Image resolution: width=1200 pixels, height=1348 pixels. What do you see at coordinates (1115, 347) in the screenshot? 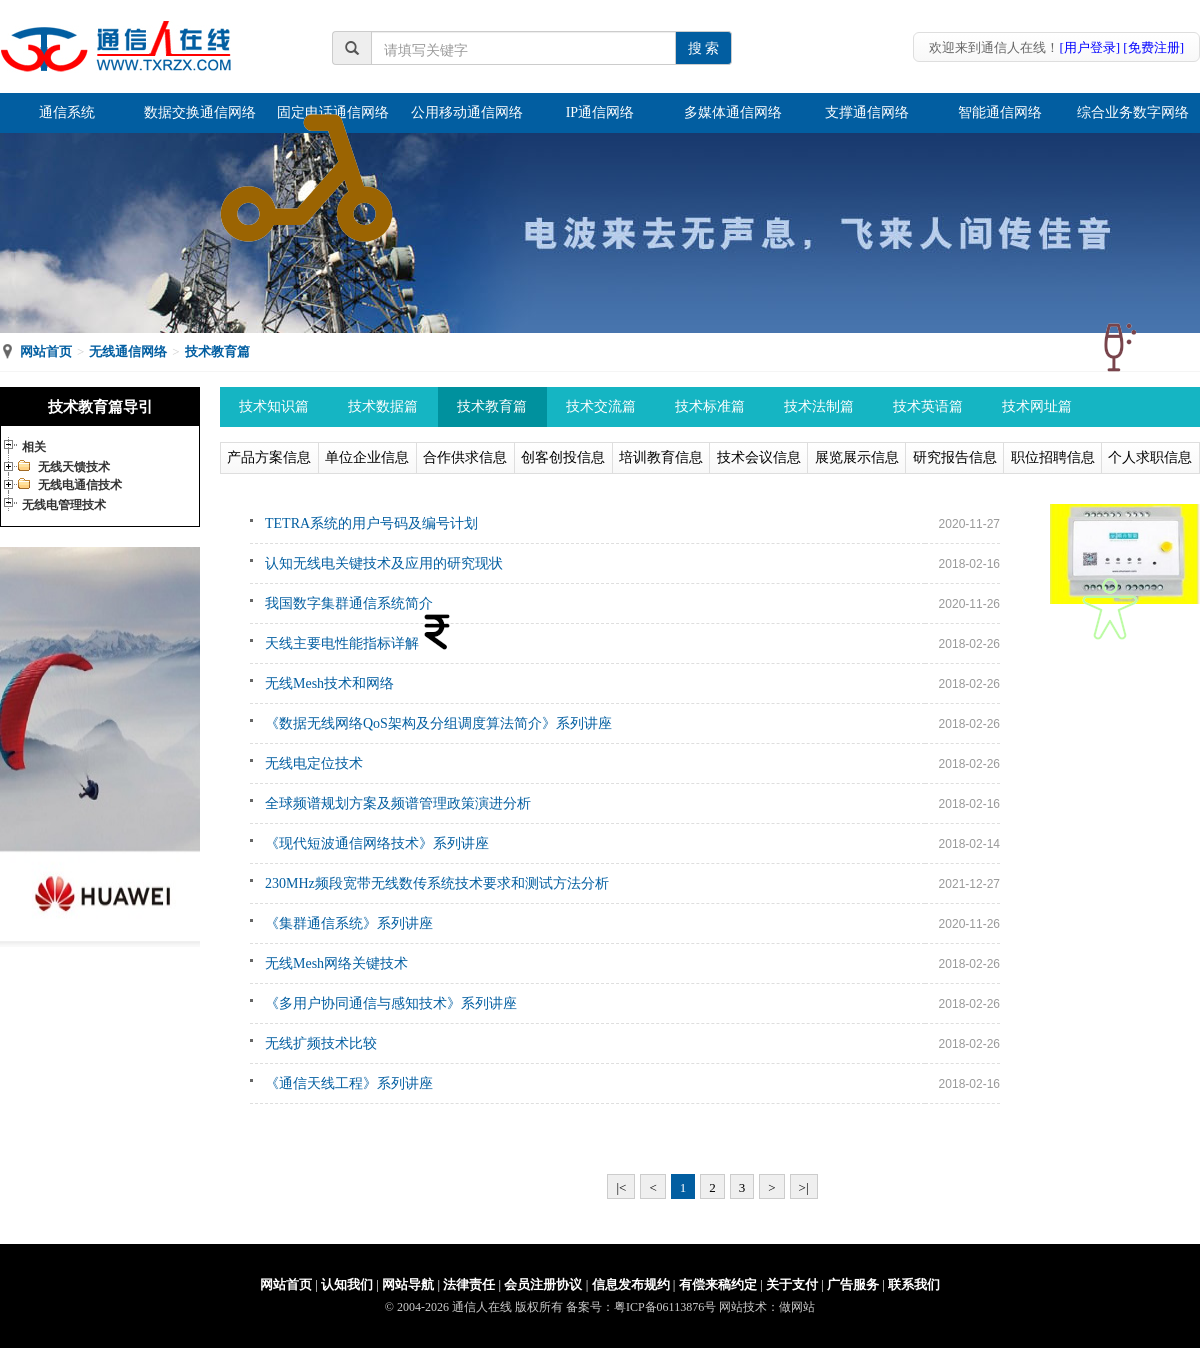
I see `celebrate an achievement or milestone` at bounding box center [1115, 347].